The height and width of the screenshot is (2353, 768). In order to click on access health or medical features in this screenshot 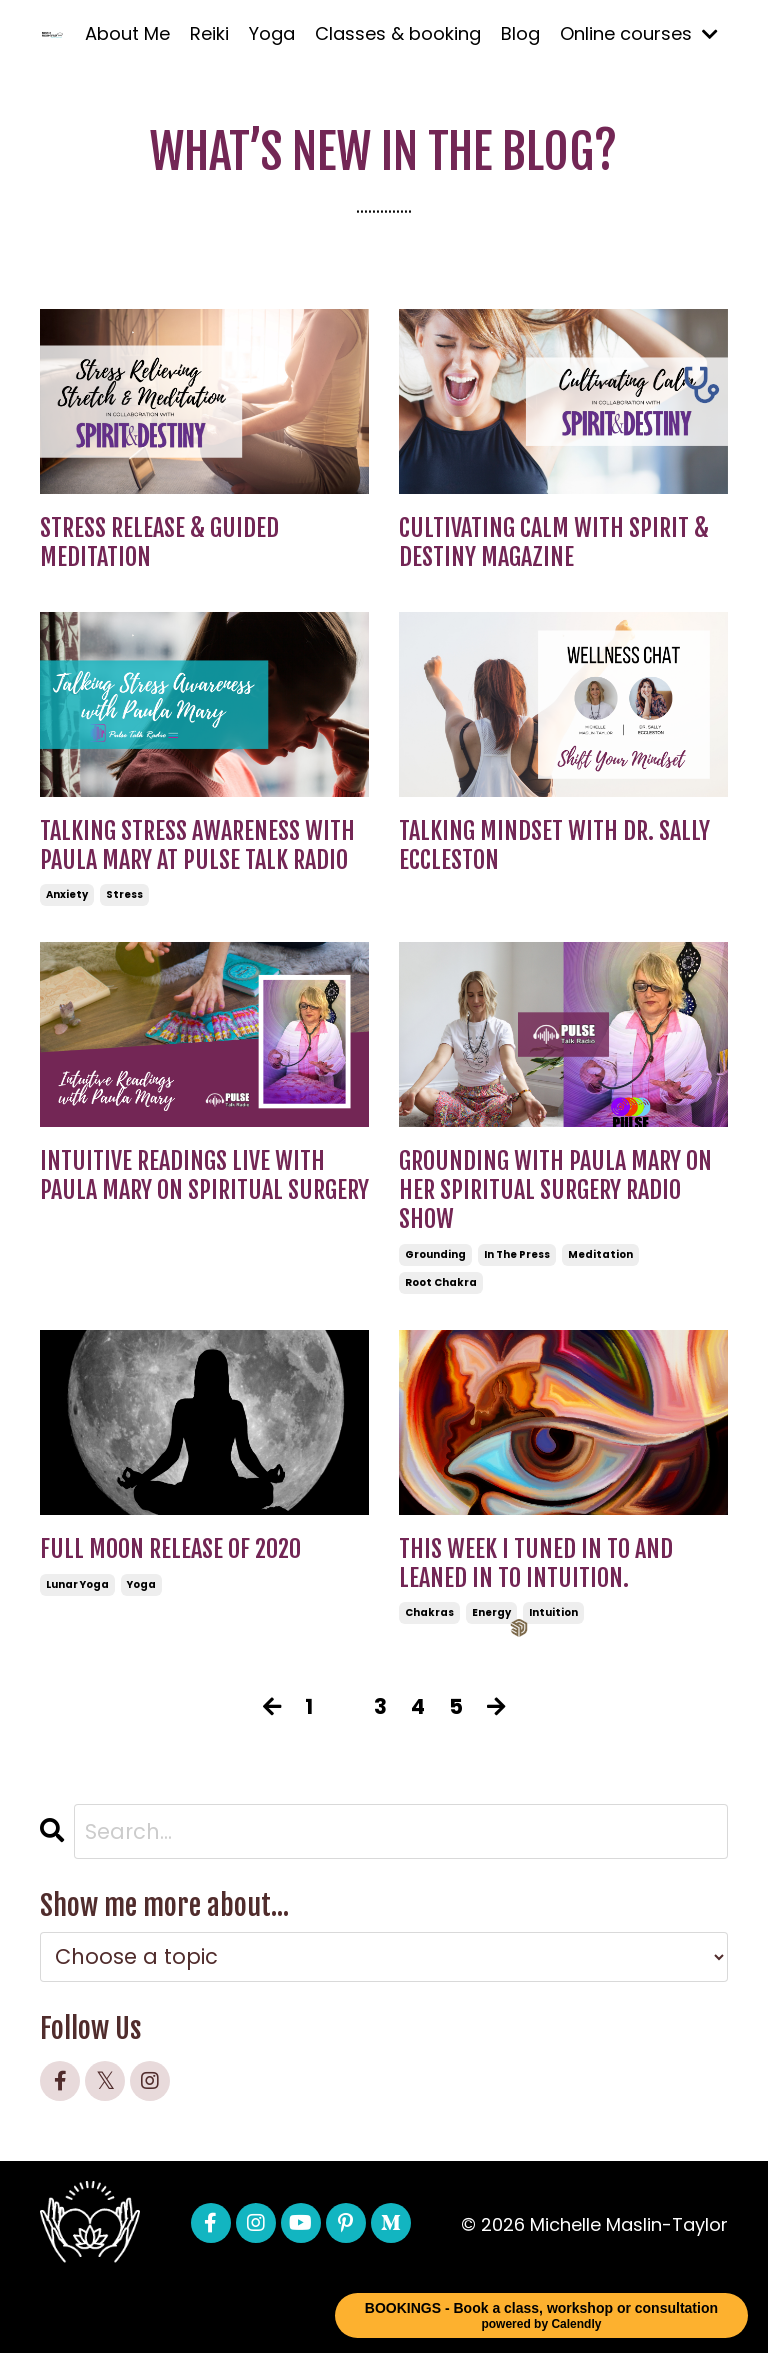, I will do `click(700, 384)`.